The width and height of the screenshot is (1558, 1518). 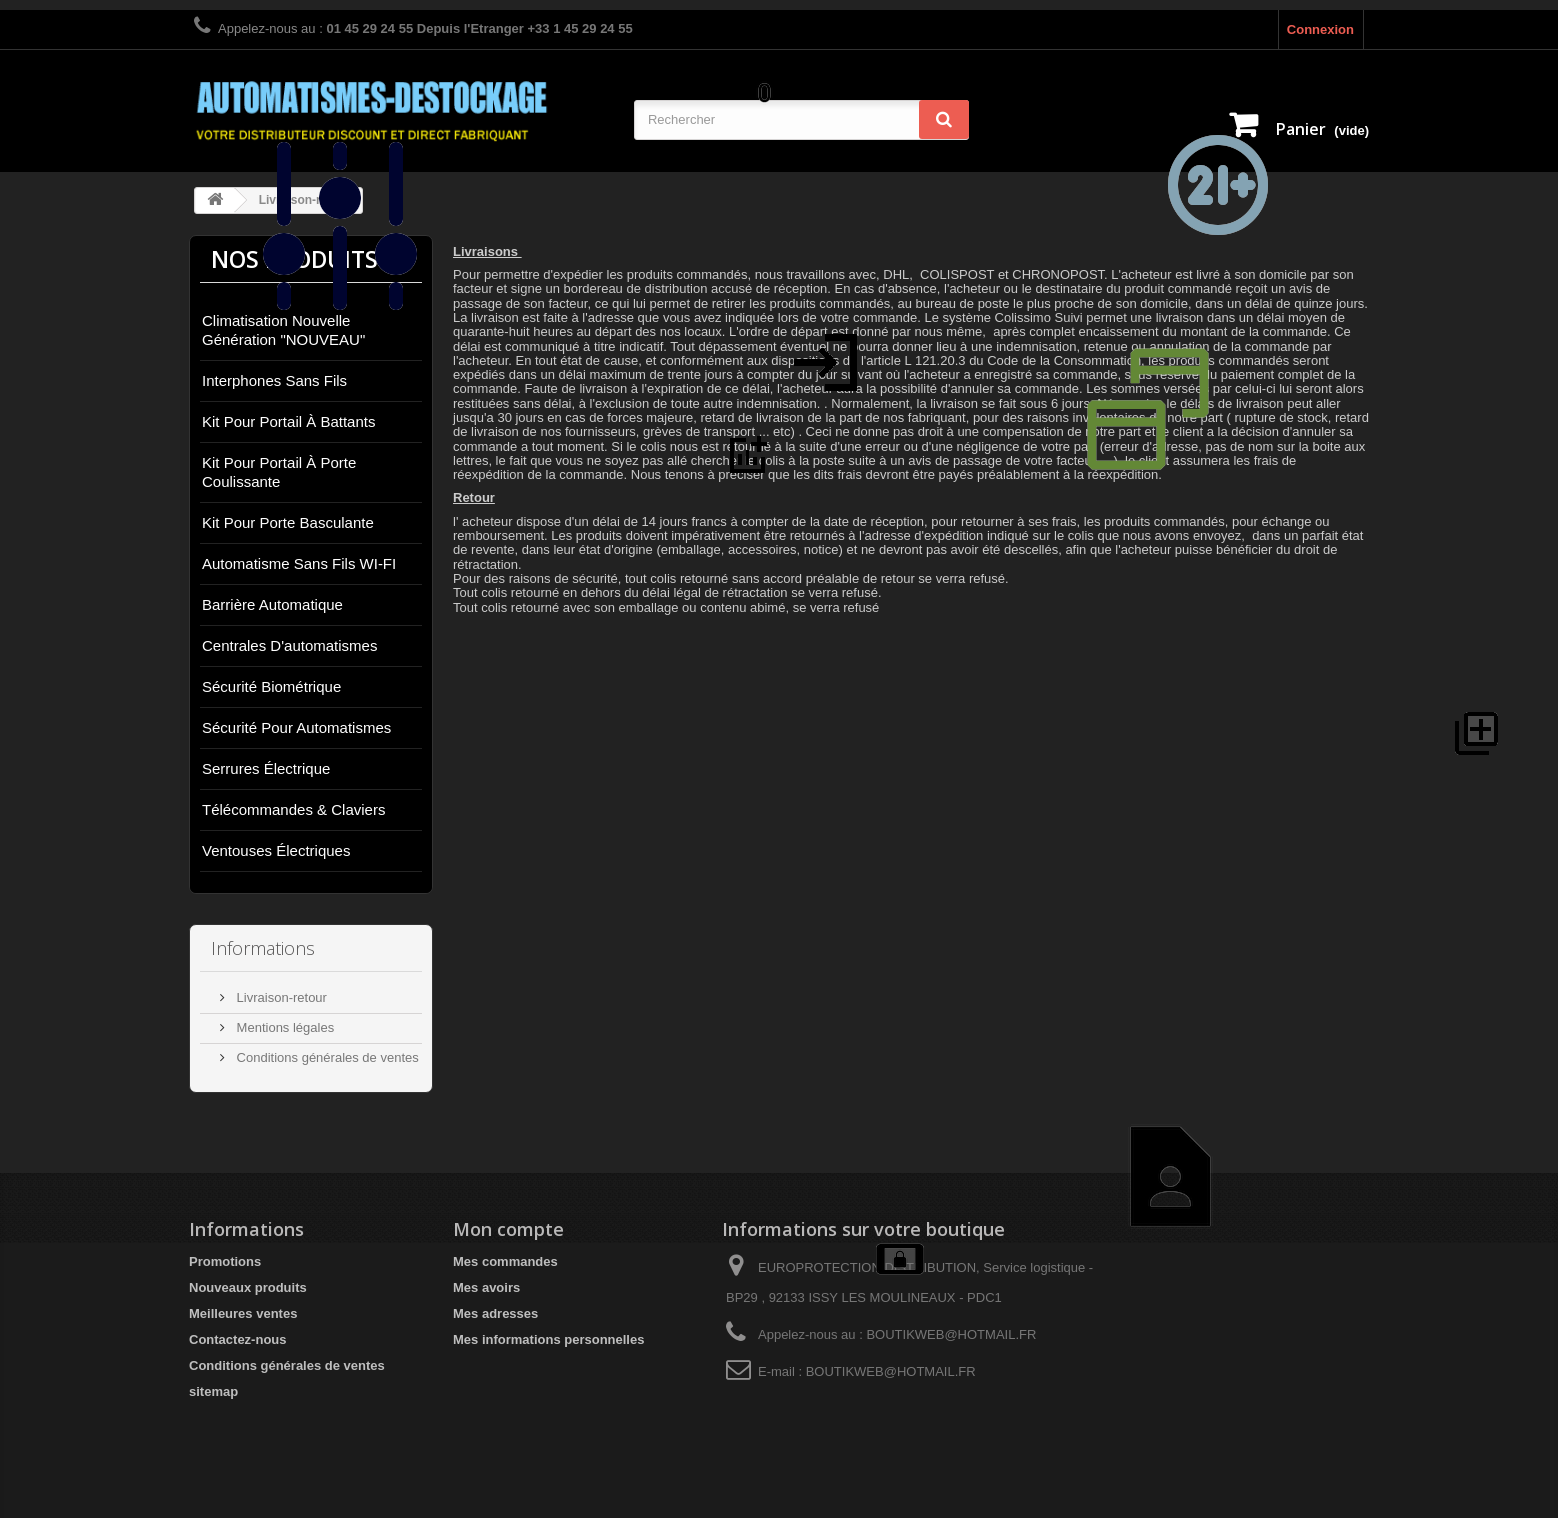 What do you see at coordinates (764, 93) in the screenshot?
I see `set exposure compensation to zero` at bounding box center [764, 93].